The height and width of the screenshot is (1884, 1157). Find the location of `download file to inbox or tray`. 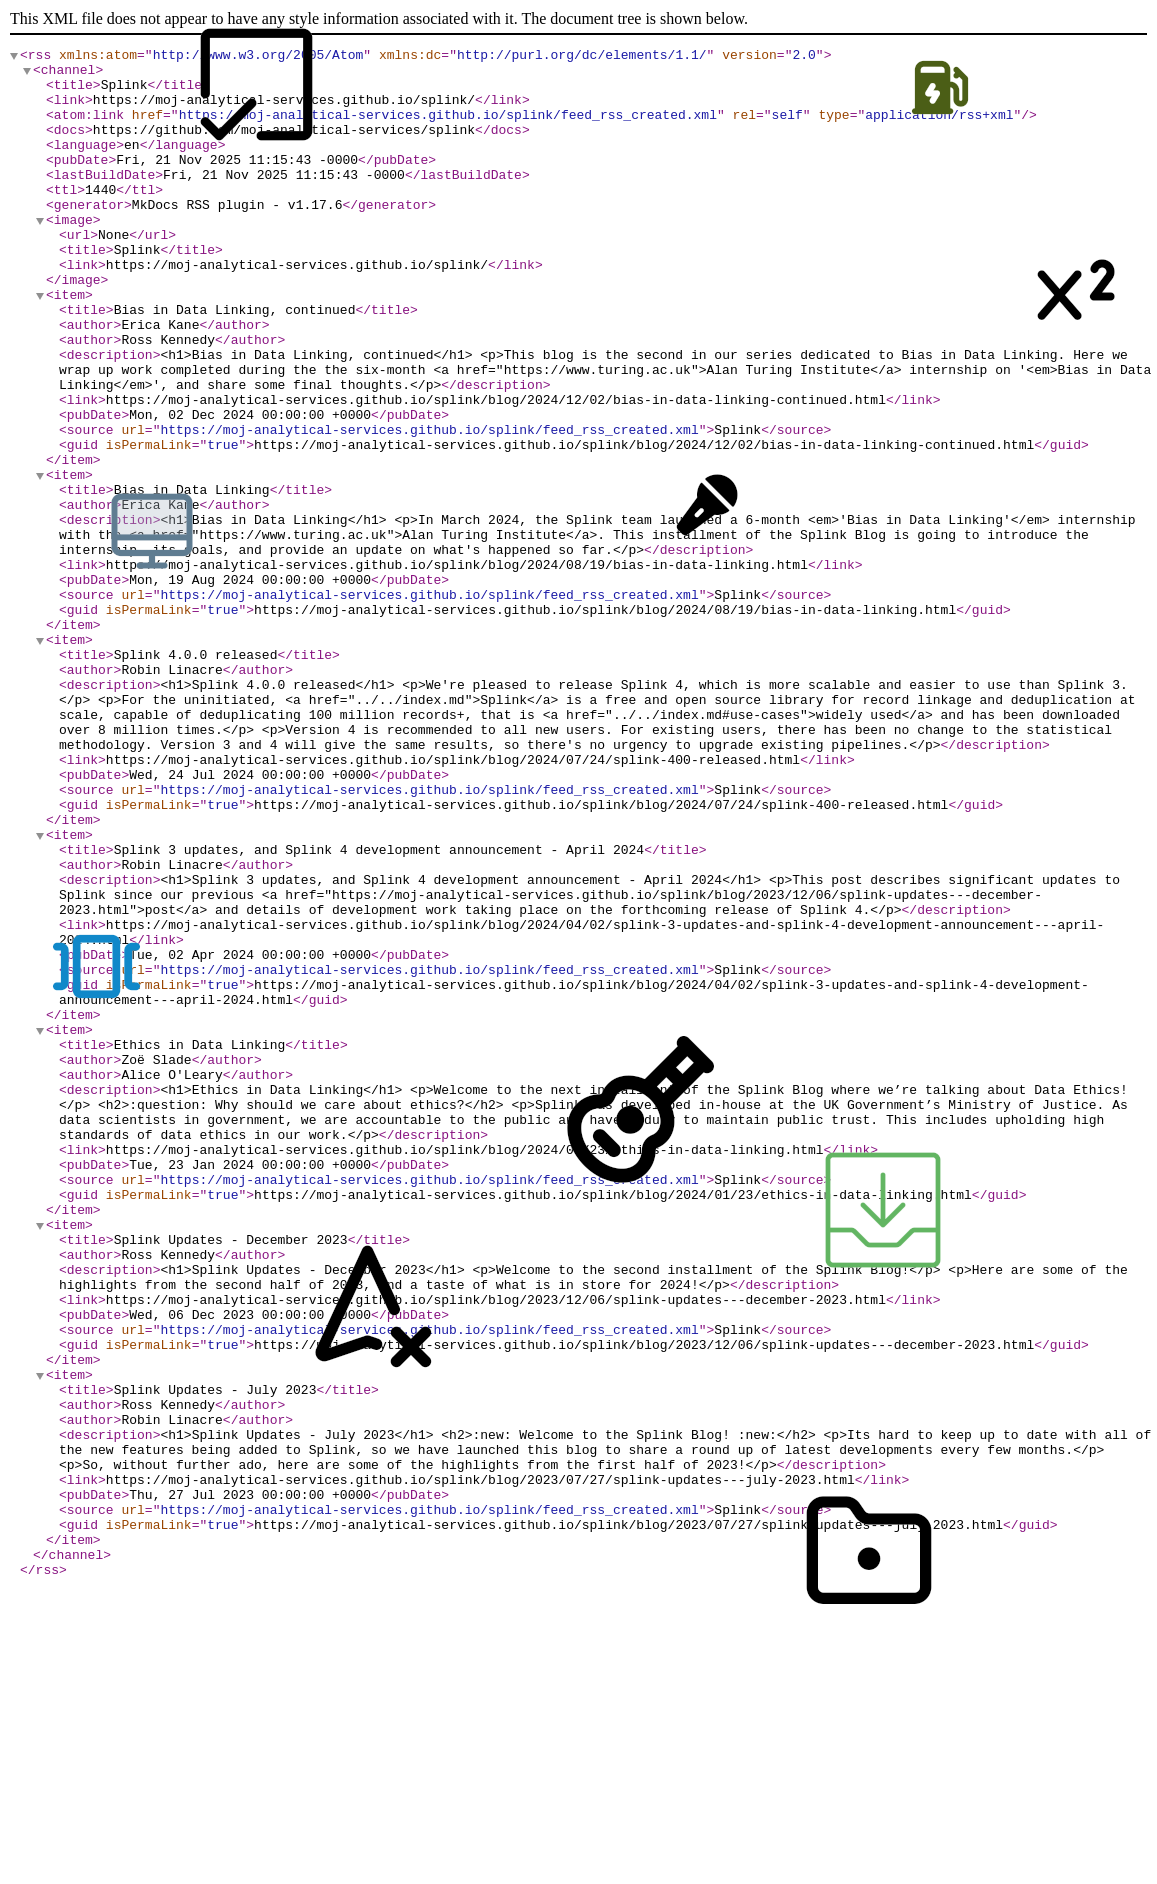

download file to inbox or tray is located at coordinates (883, 1210).